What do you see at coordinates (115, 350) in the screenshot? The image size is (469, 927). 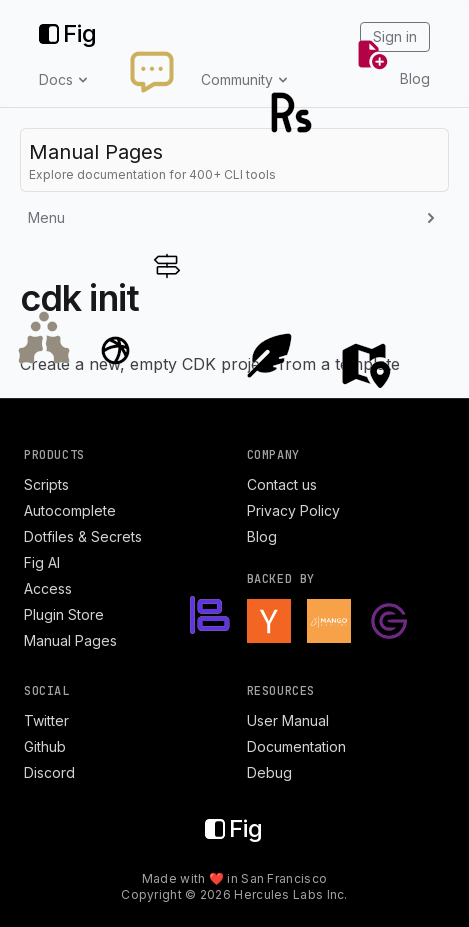 I see `access games or entertainment section` at bounding box center [115, 350].